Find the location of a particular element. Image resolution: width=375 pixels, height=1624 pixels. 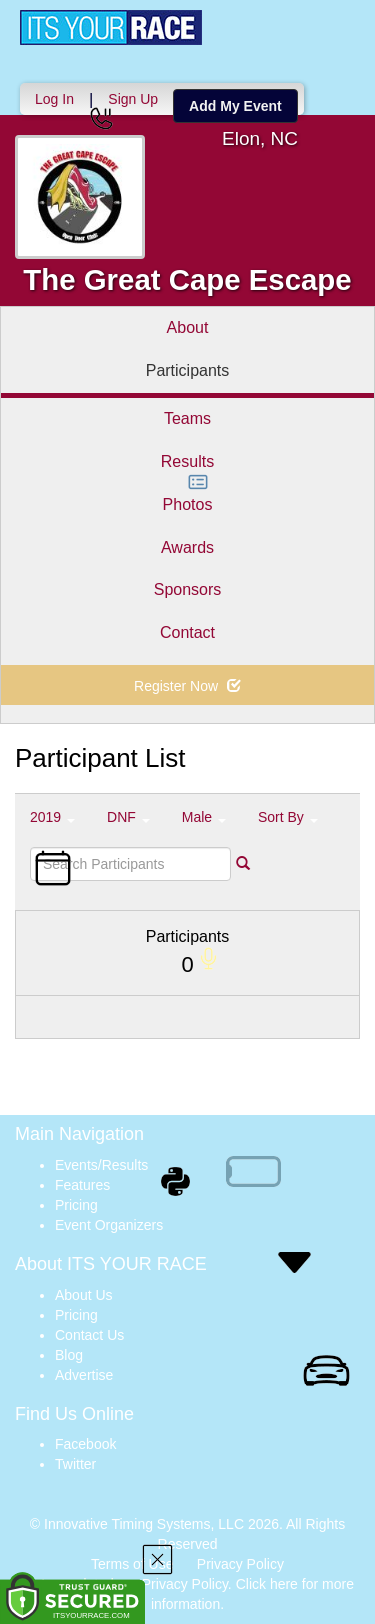

expand a dropdown menu is located at coordinates (294, 1262).